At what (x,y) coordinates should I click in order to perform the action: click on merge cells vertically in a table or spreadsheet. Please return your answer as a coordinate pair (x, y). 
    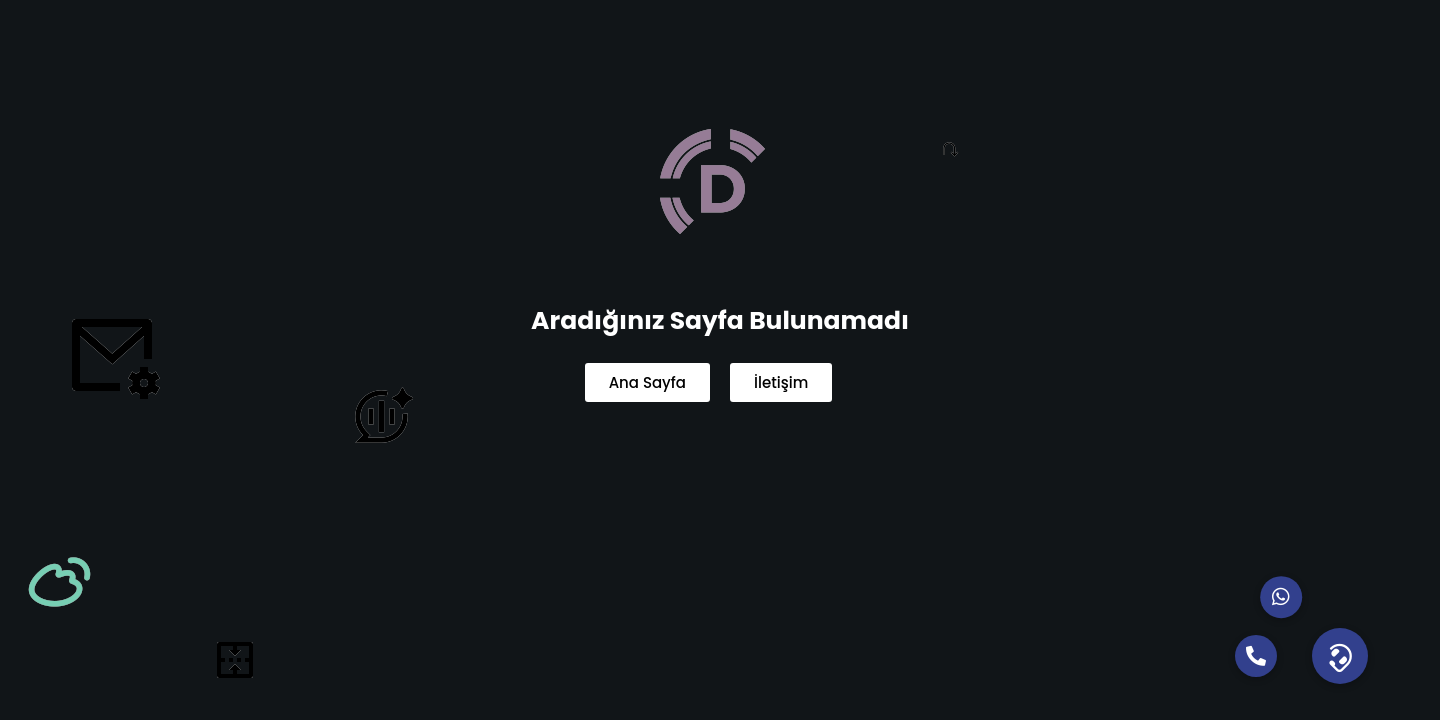
    Looking at the image, I should click on (235, 660).